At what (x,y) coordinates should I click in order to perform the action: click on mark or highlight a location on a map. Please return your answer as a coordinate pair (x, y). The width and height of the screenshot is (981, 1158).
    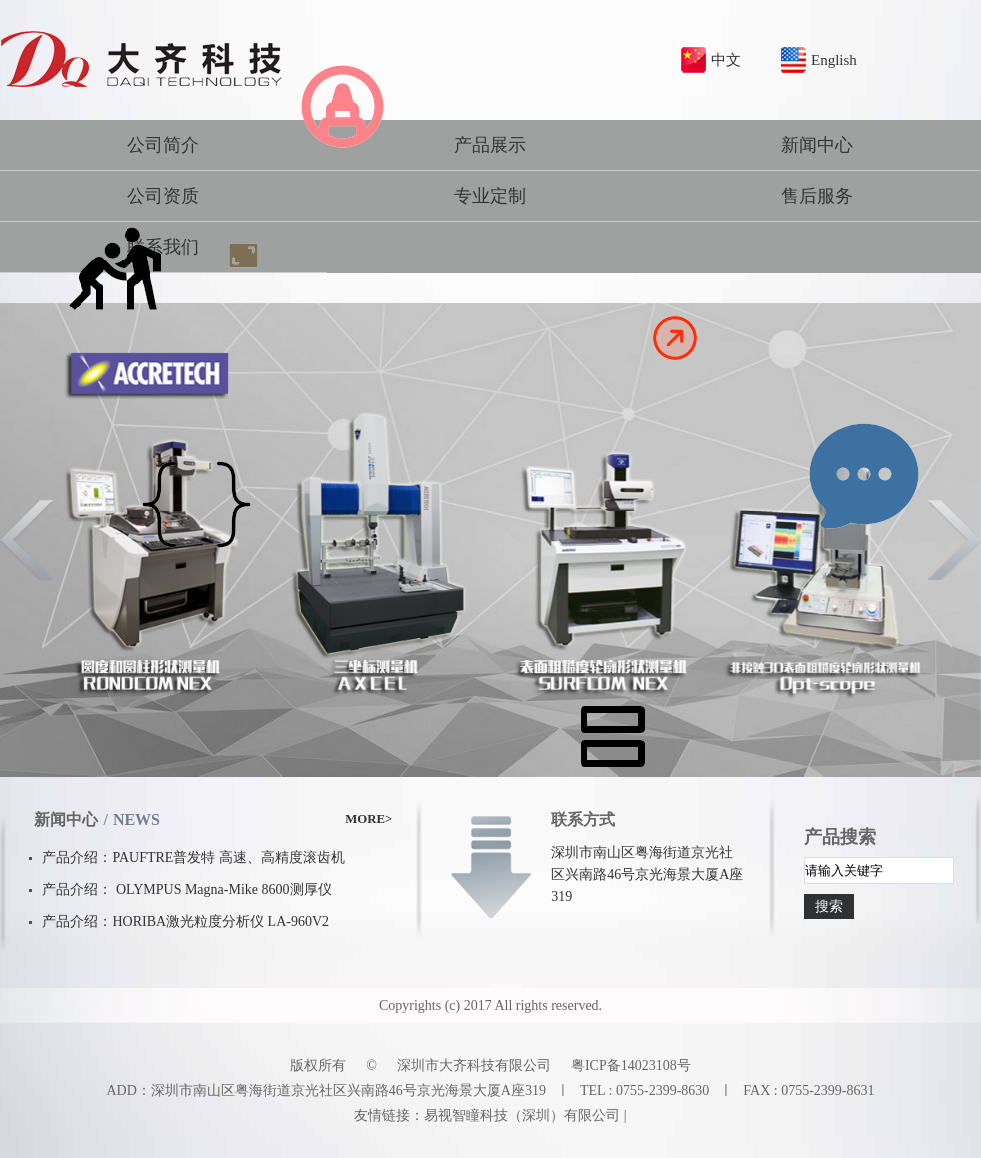
    Looking at the image, I should click on (342, 106).